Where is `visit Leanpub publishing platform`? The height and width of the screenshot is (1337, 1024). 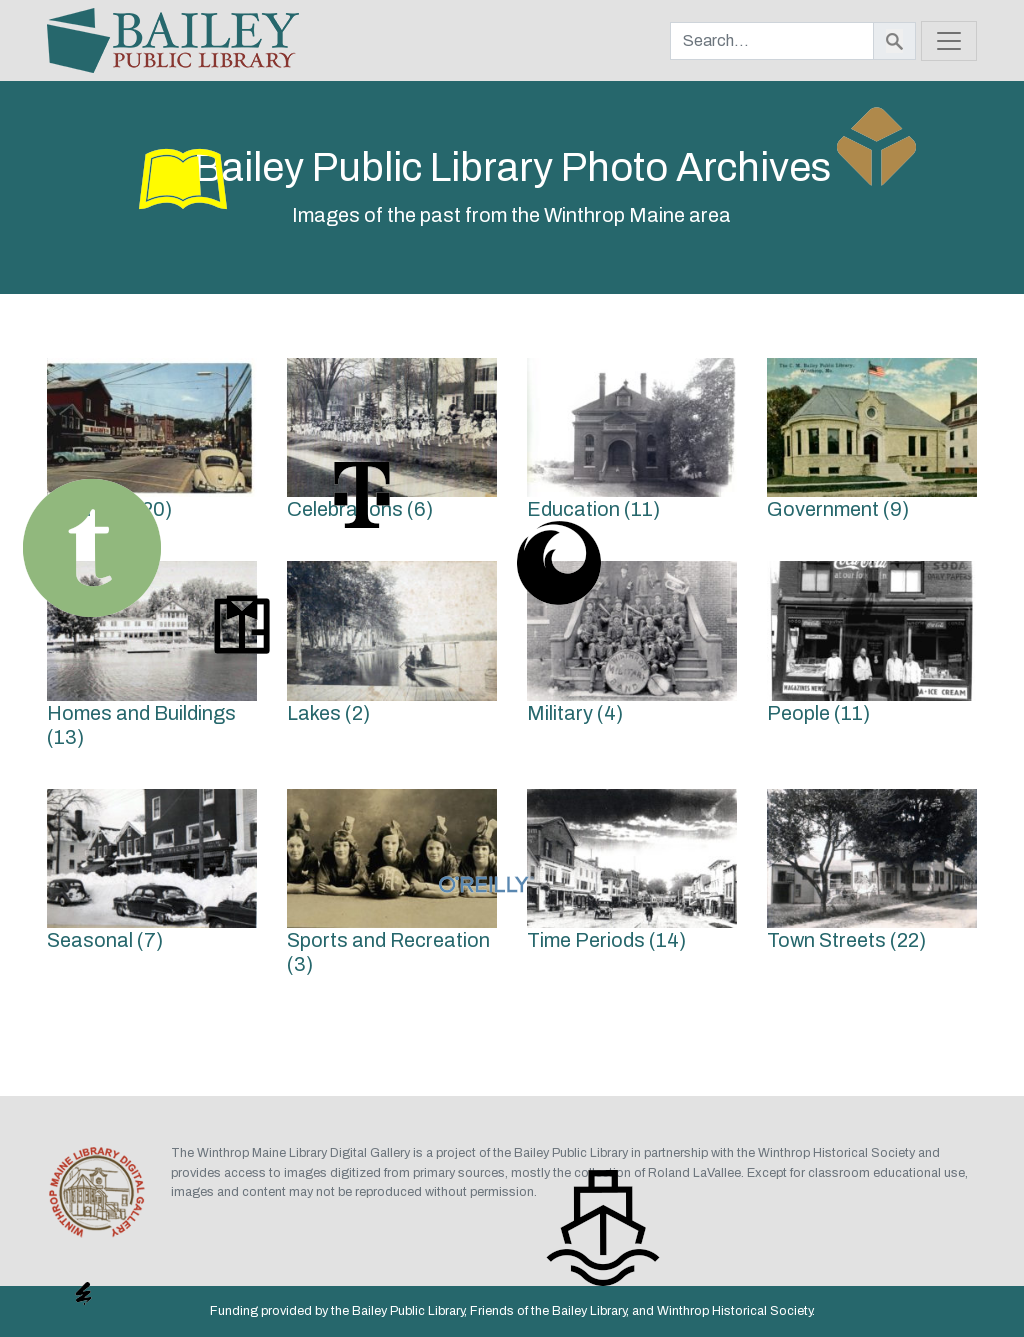 visit Leanpub publishing platform is located at coordinates (183, 179).